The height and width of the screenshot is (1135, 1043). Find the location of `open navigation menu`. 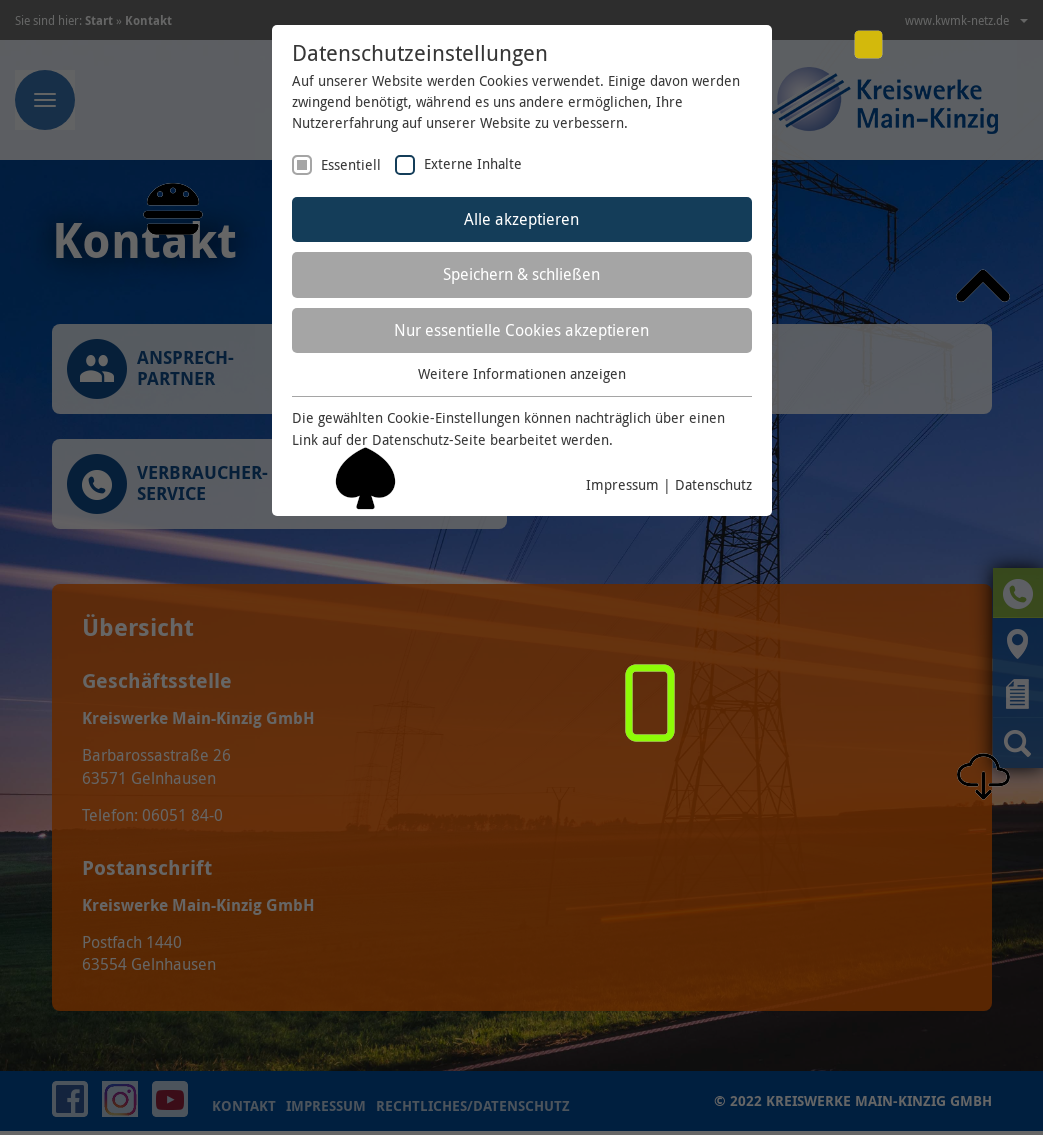

open navigation menu is located at coordinates (173, 209).